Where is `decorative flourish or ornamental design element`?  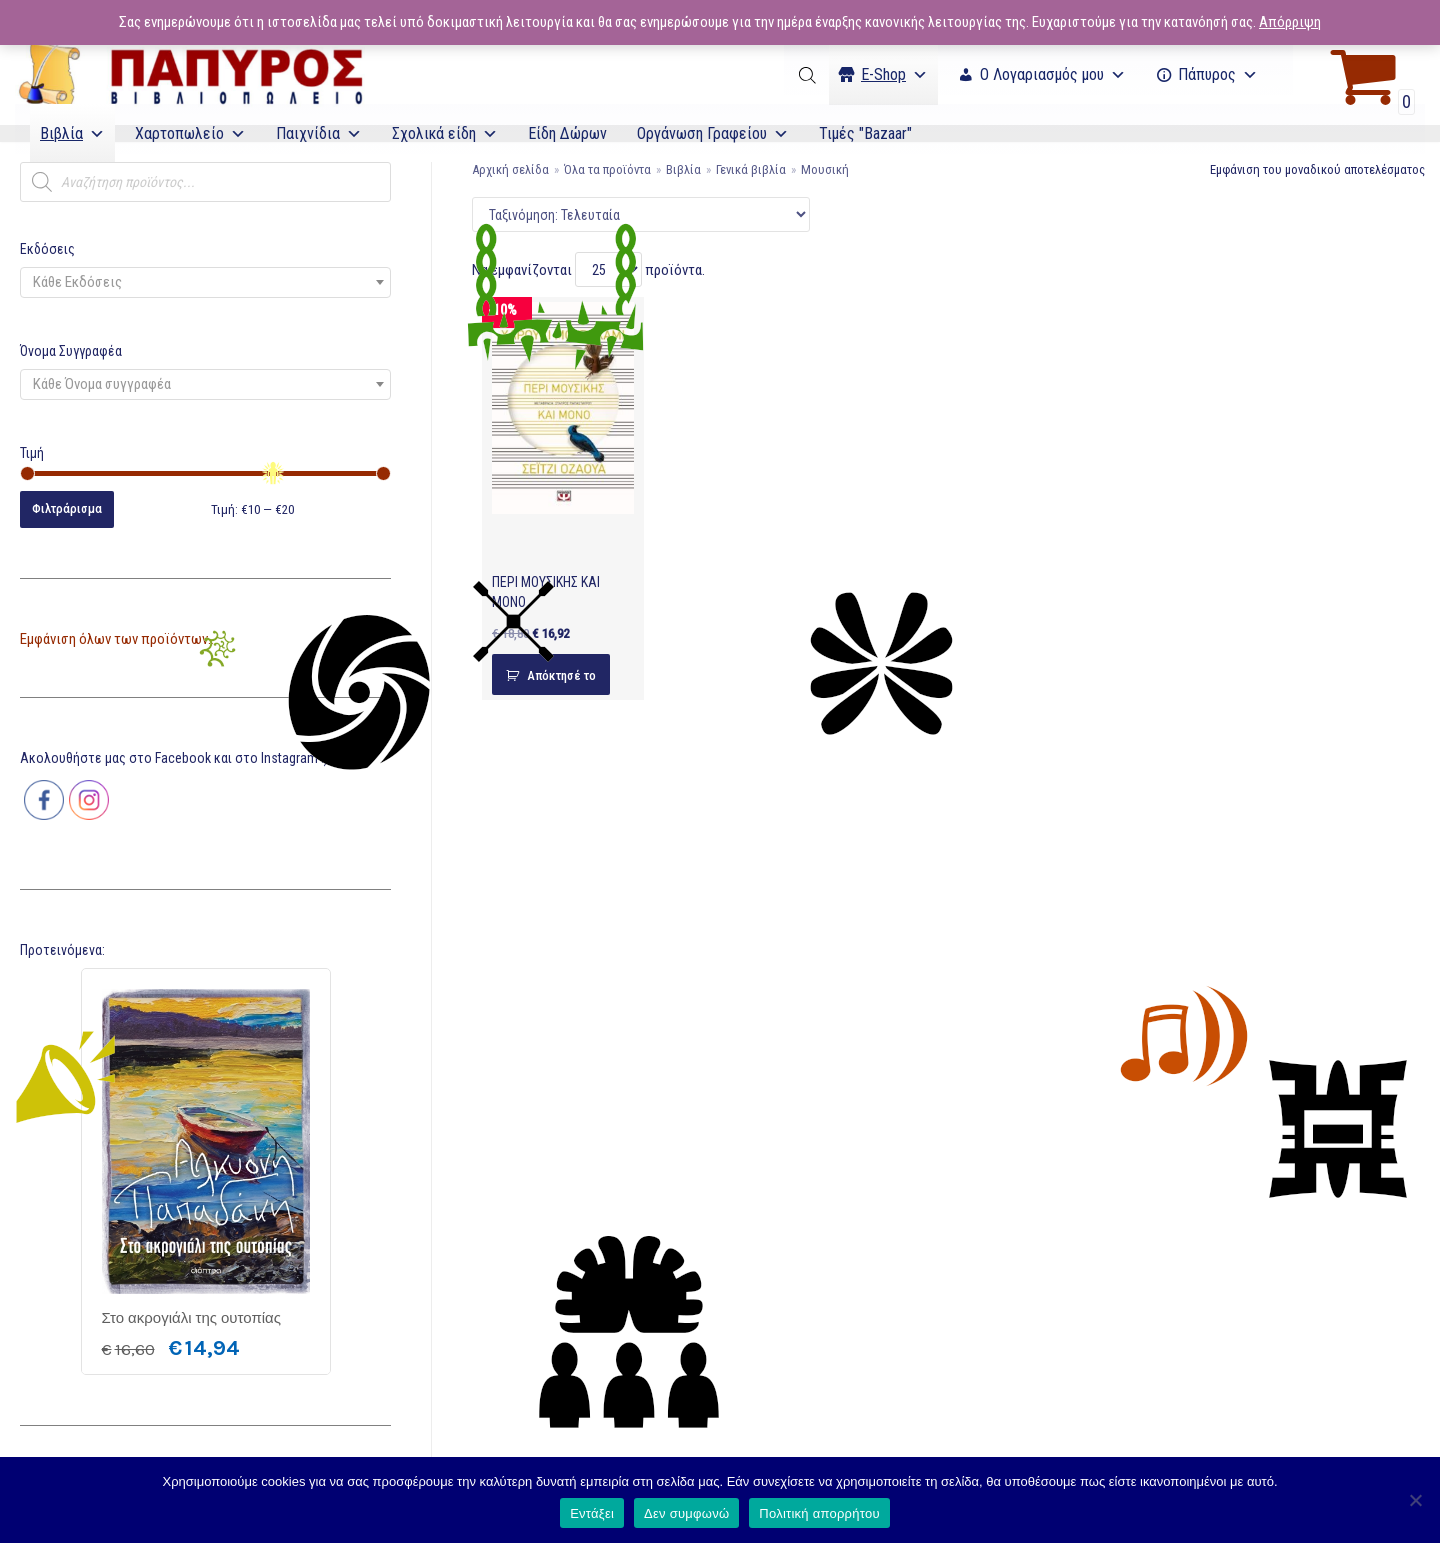
decorative flourish or ornamental design element is located at coordinates (217, 648).